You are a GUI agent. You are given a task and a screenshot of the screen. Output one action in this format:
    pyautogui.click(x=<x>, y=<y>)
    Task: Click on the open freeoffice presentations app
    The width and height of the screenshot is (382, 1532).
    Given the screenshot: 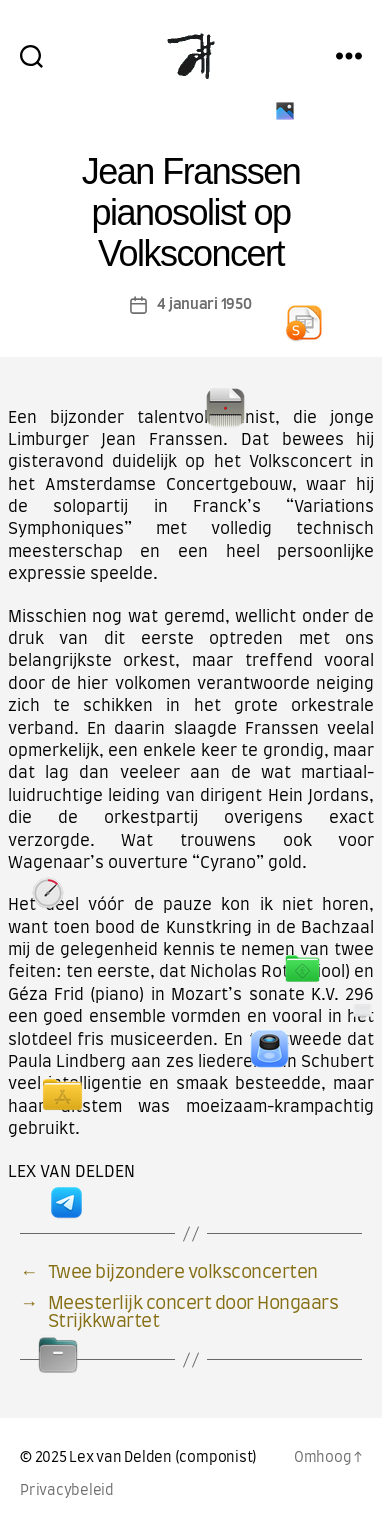 What is the action you would take?
    pyautogui.click(x=304, y=322)
    